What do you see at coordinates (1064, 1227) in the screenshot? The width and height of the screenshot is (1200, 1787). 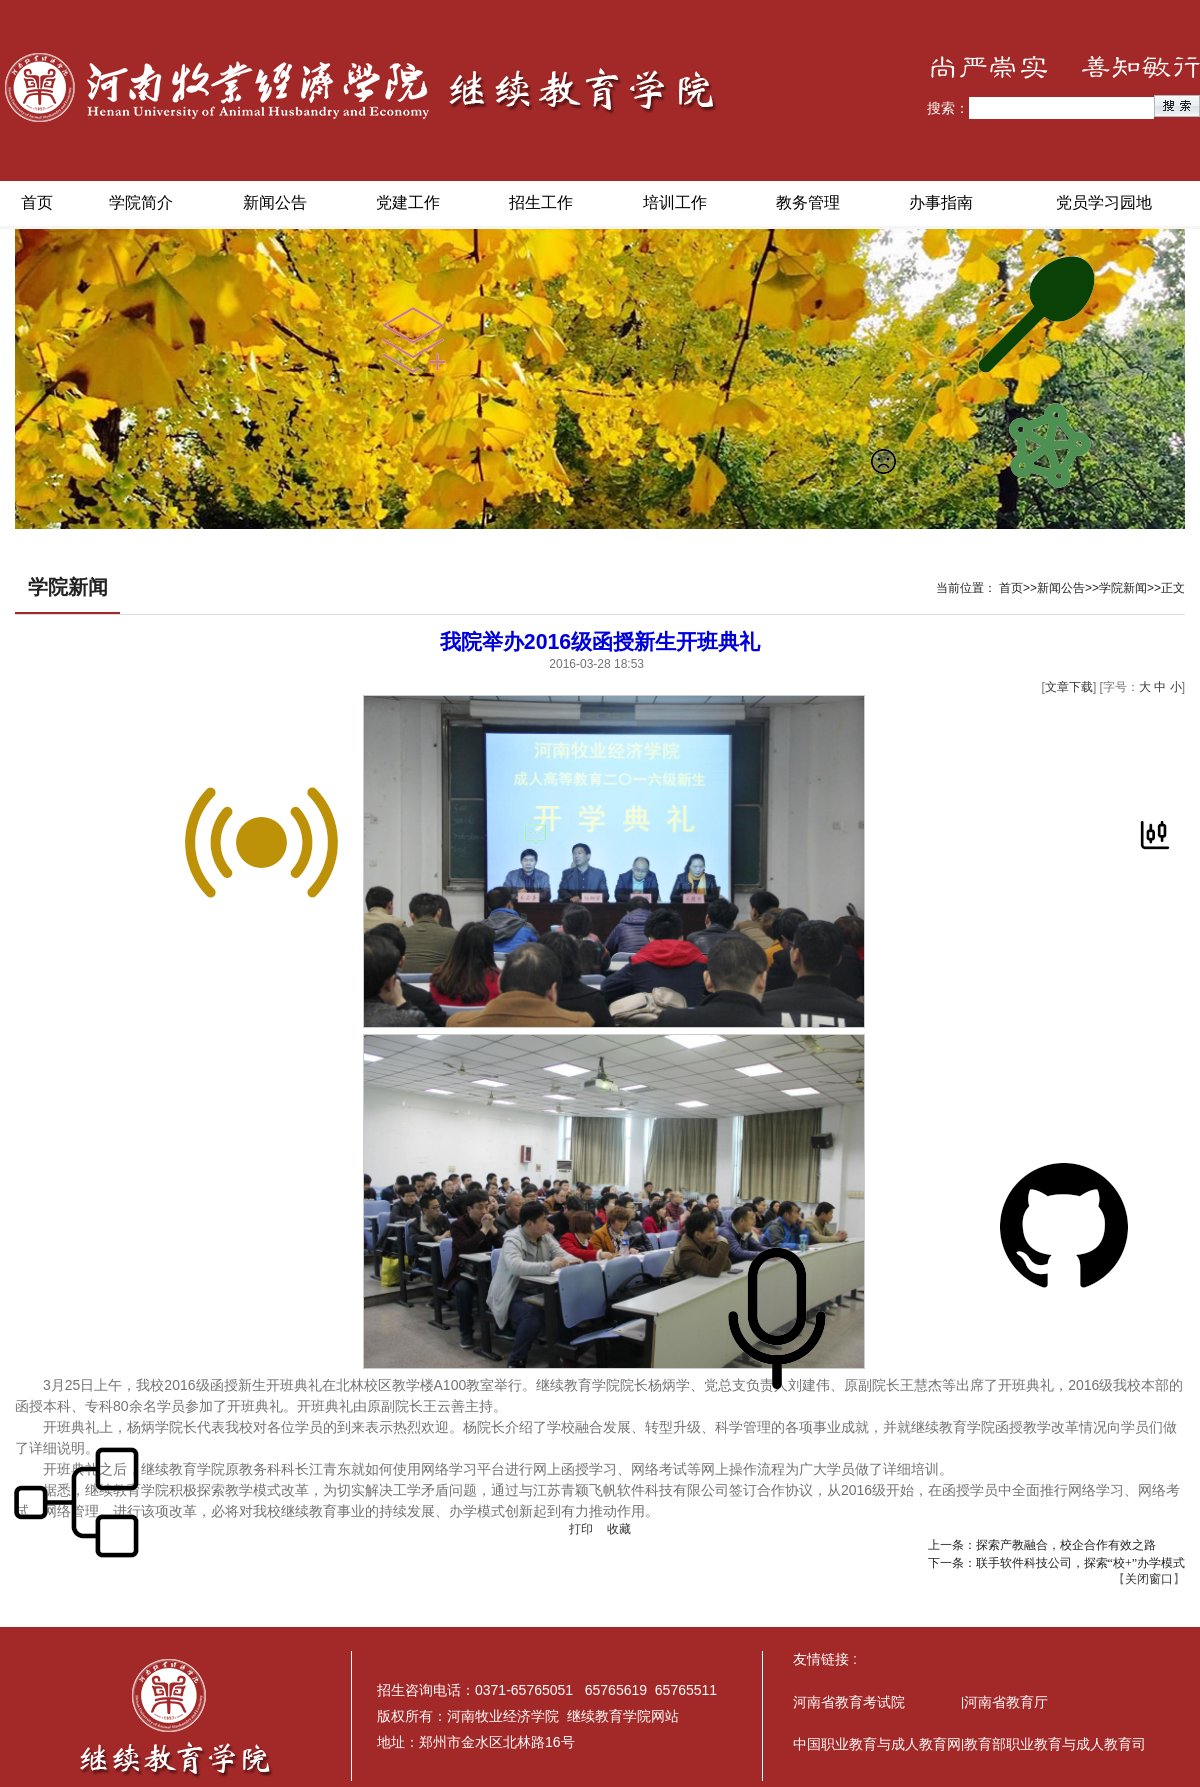 I see `open GitHub repository` at bounding box center [1064, 1227].